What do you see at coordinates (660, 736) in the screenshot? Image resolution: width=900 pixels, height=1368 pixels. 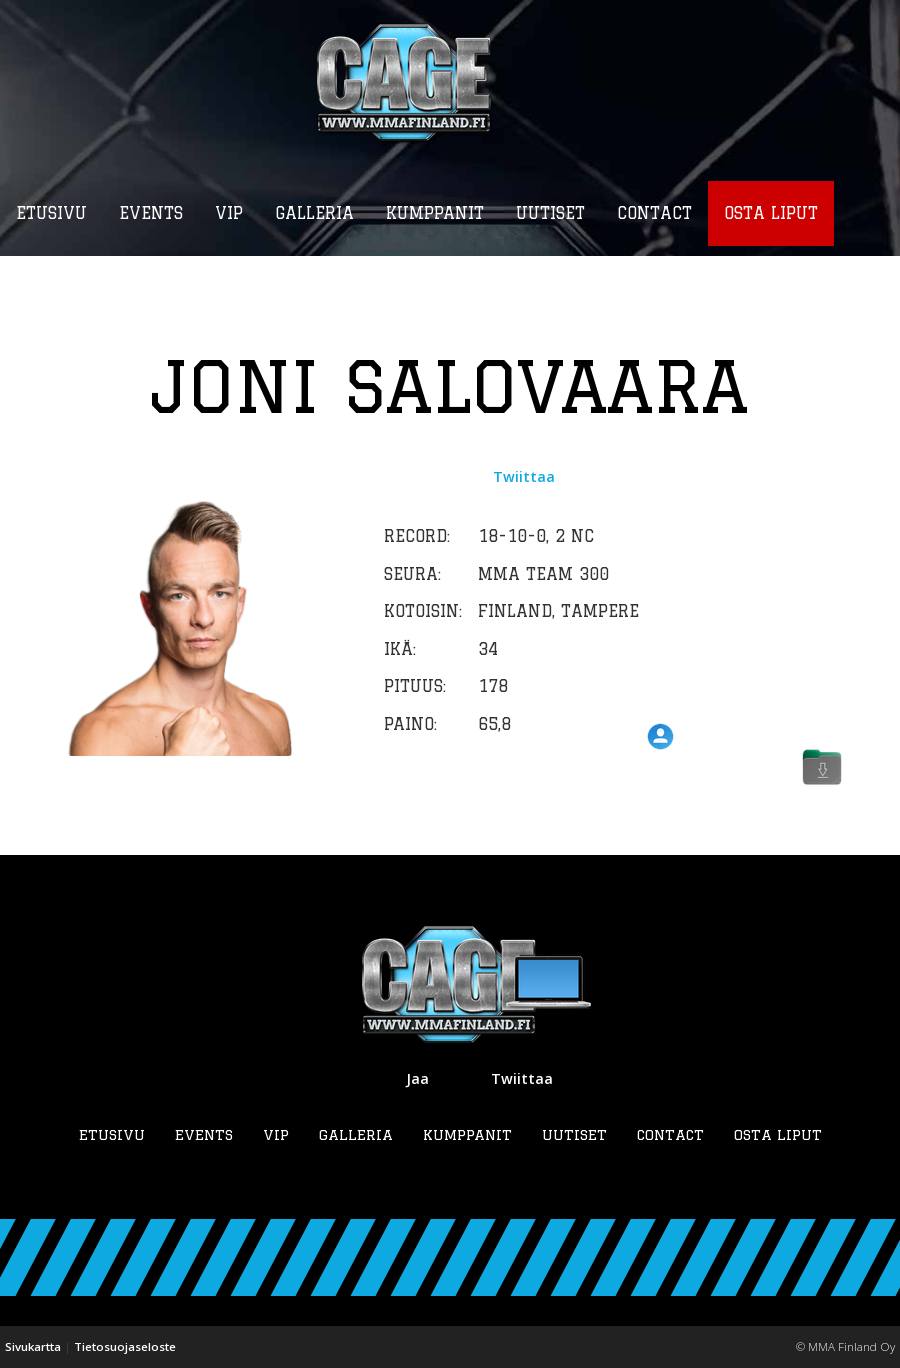 I see `default user profile avatar` at bounding box center [660, 736].